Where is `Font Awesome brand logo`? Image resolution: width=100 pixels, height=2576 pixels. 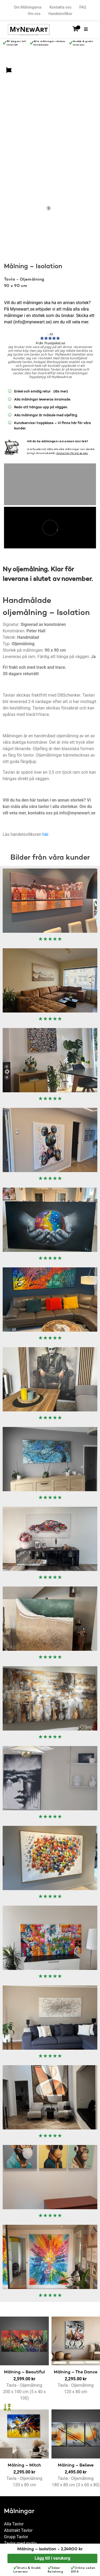 Font Awesome brand logo is located at coordinates (9, 70).